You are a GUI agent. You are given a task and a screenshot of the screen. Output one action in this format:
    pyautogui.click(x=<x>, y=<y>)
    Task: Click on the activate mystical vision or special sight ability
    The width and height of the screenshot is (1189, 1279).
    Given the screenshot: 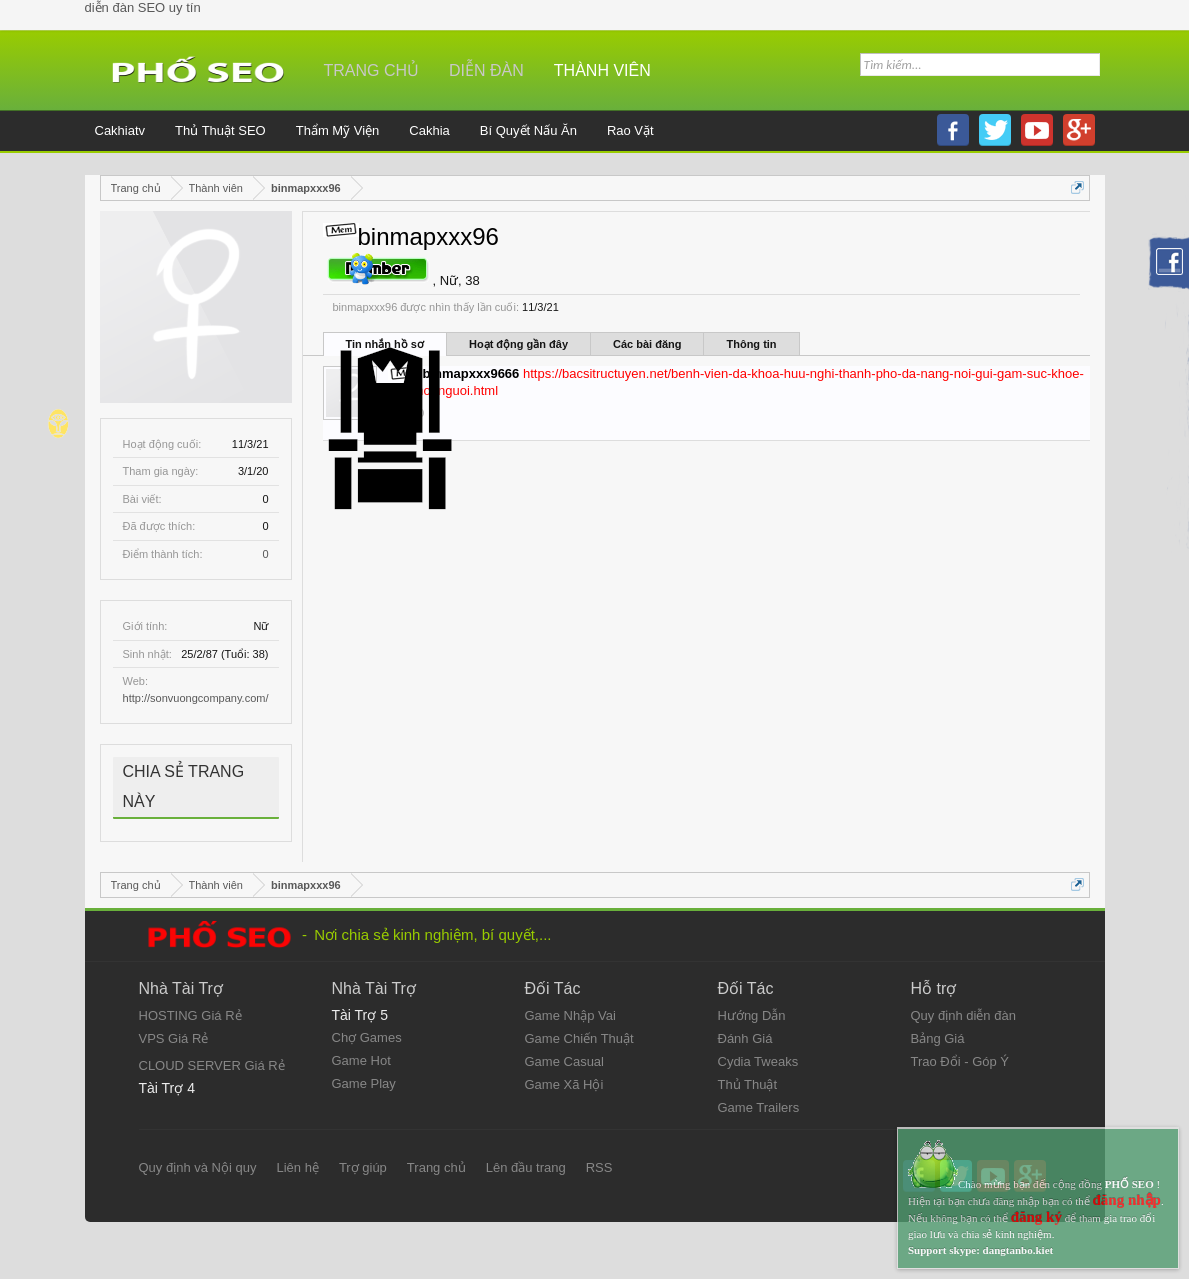 What is the action you would take?
    pyautogui.click(x=58, y=423)
    